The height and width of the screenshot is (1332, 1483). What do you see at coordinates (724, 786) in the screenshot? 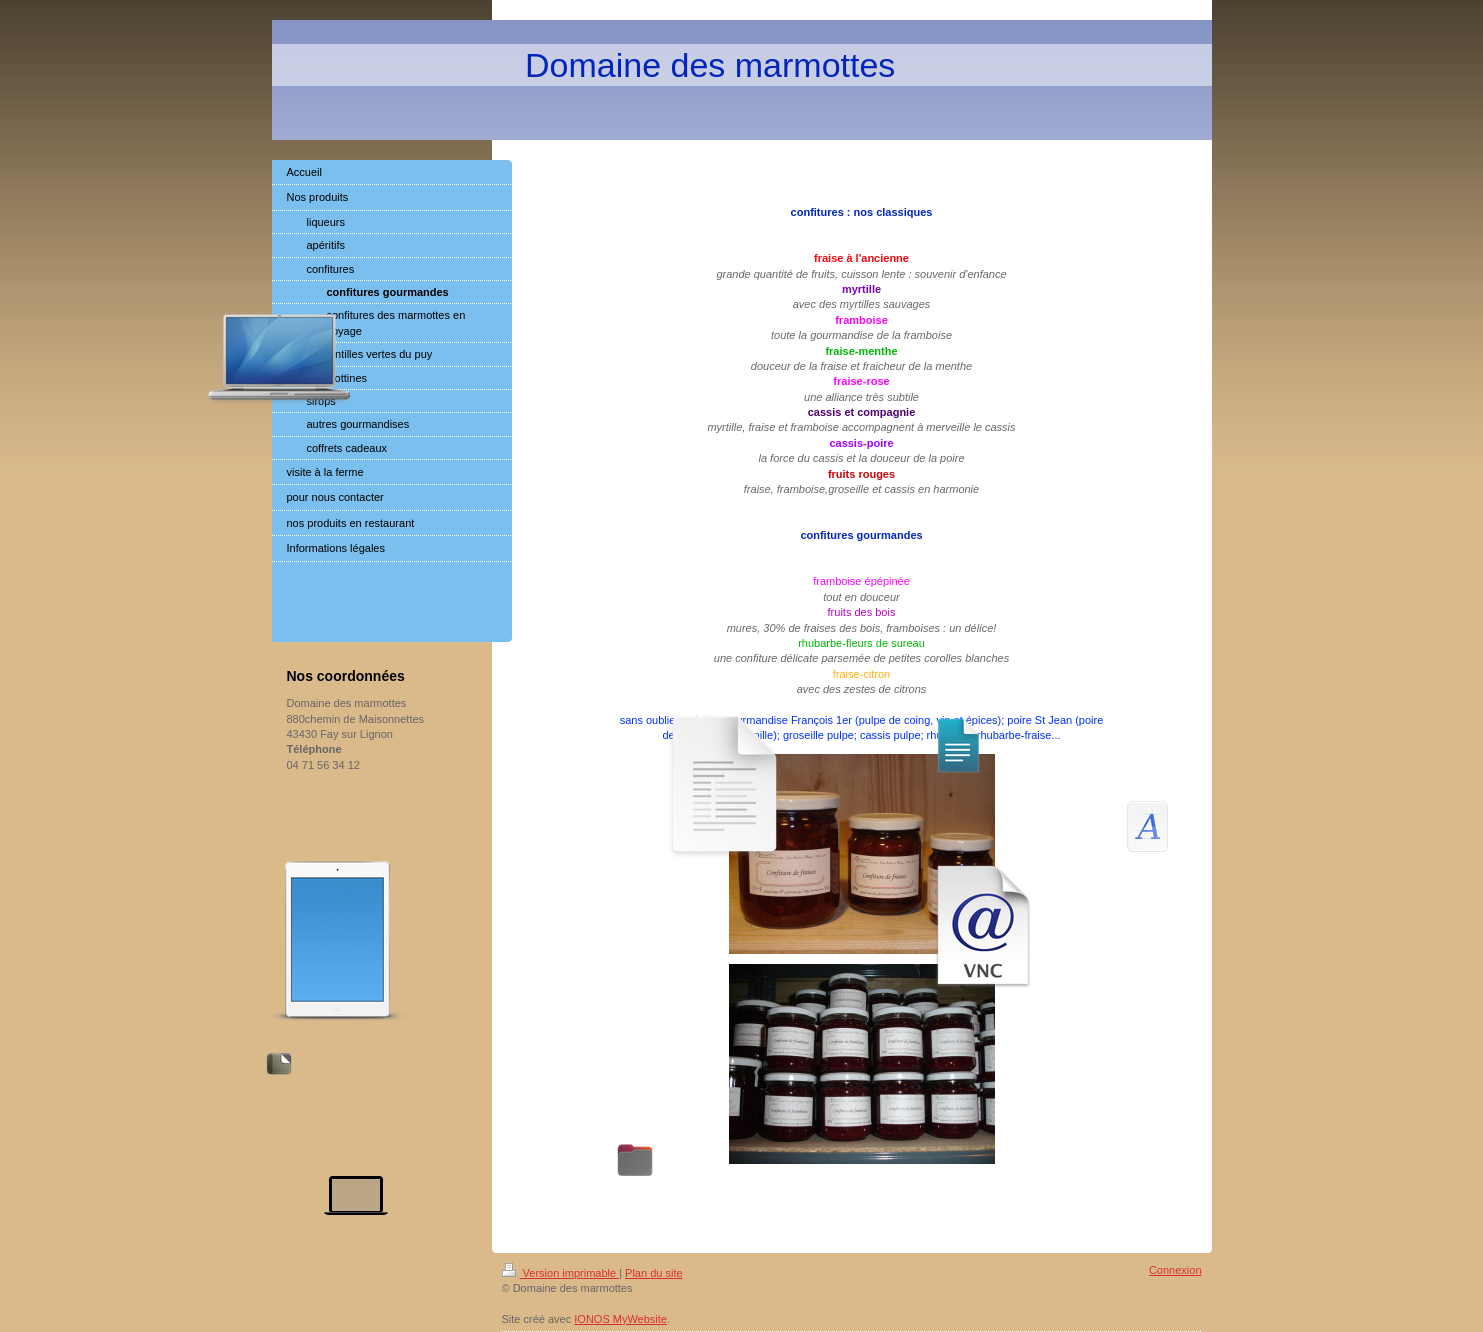
I see `a plain text file` at bounding box center [724, 786].